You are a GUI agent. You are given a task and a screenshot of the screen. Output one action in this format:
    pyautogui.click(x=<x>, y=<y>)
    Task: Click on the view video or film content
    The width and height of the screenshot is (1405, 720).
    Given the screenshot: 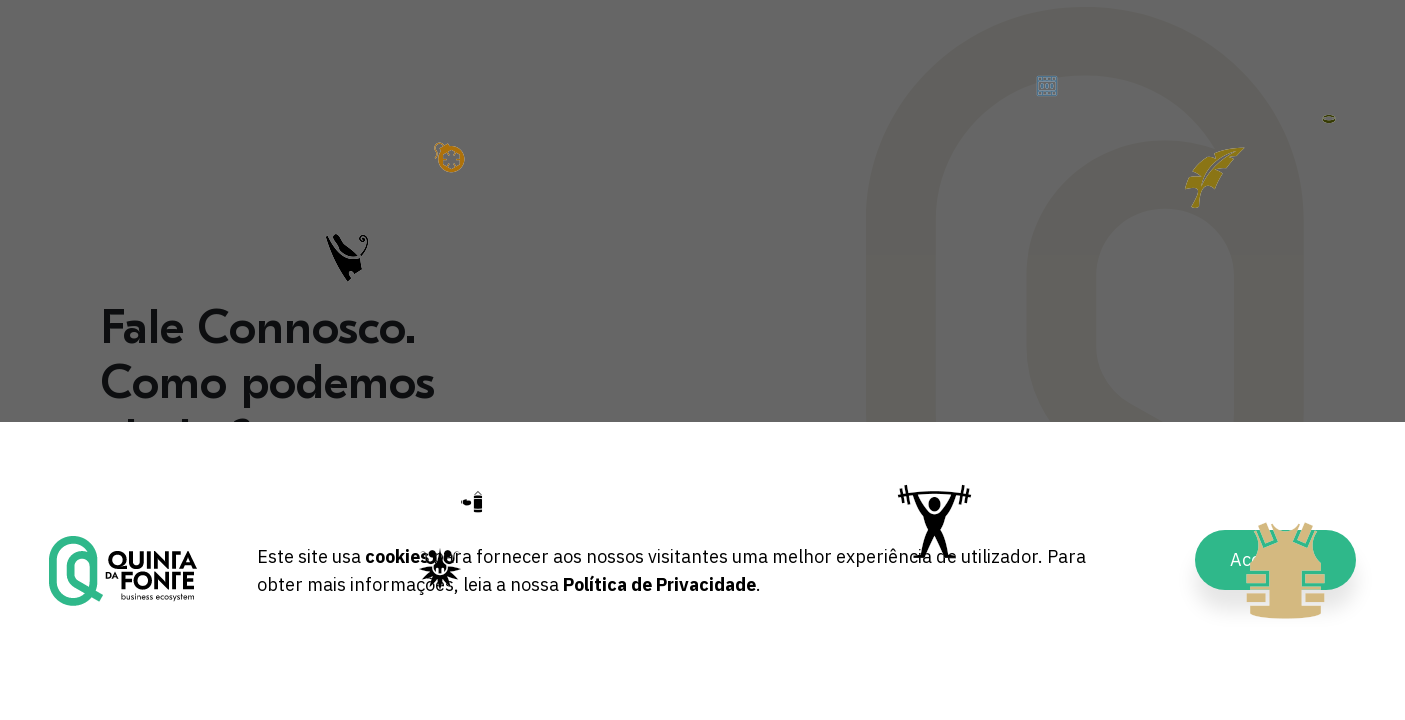 What is the action you would take?
    pyautogui.click(x=1047, y=86)
    